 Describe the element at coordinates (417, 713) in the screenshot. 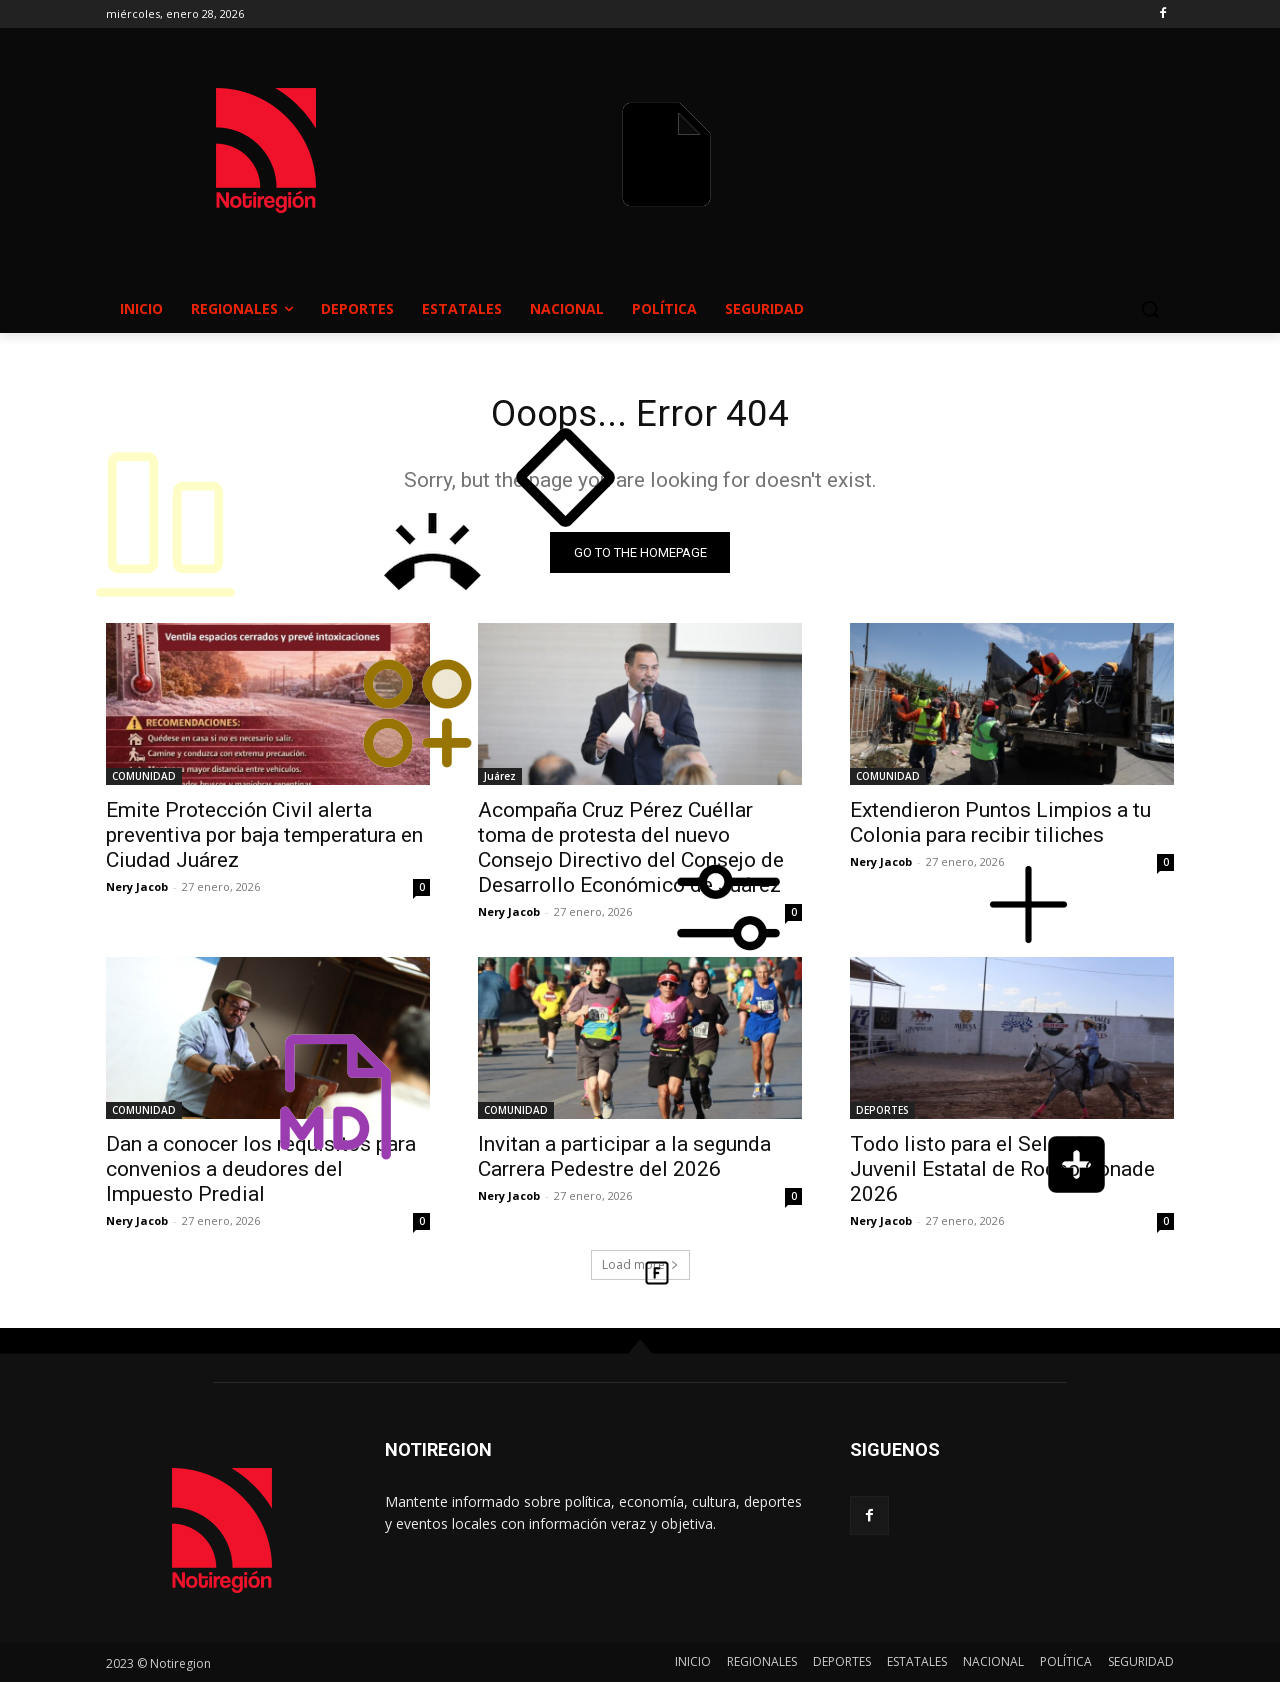

I see `add a new item to a collection` at that location.